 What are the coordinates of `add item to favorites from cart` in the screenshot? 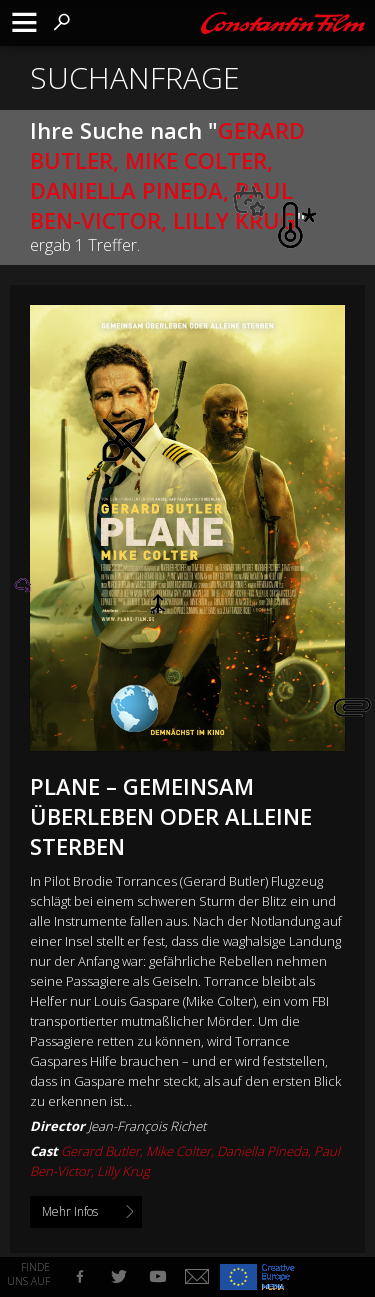 It's located at (248, 199).